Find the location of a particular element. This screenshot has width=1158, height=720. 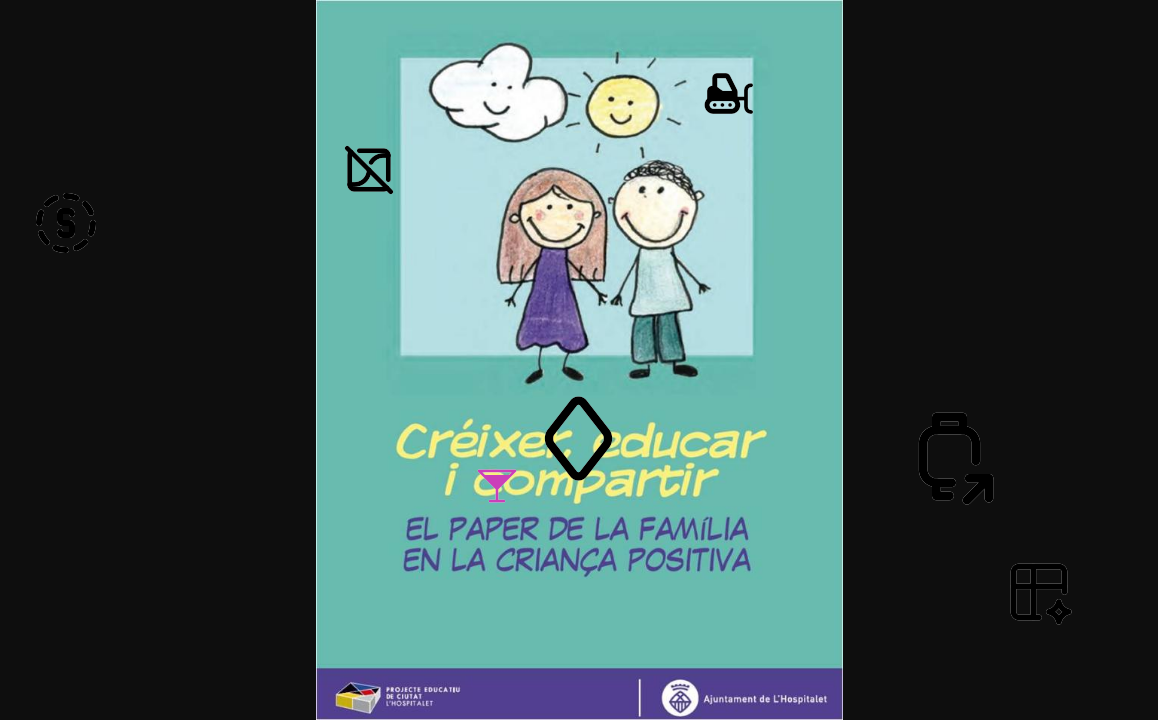

generate table with AI assistance is located at coordinates (1039, 592).